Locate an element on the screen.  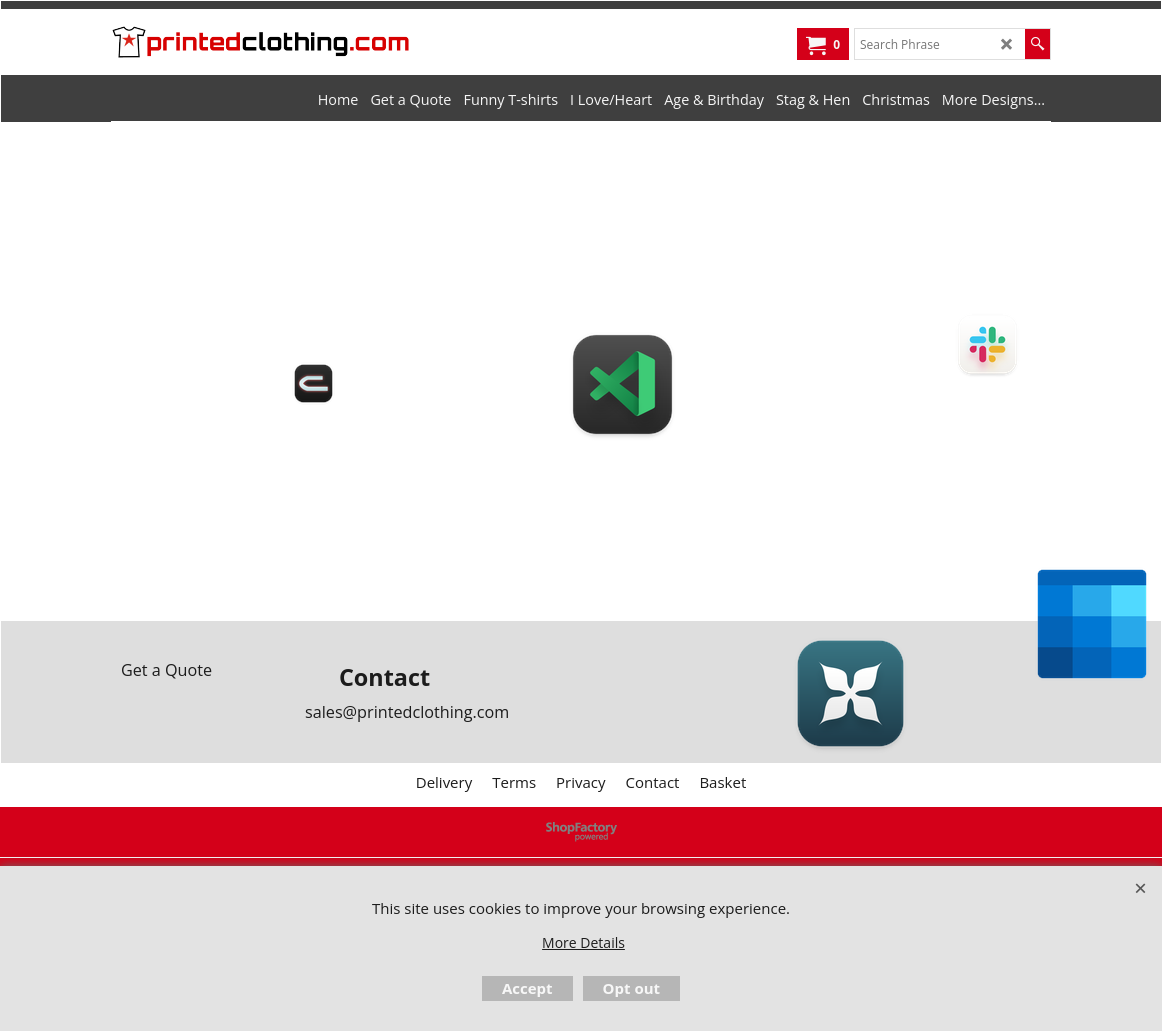
open the calendar app is located at coordinates (1092, 624).